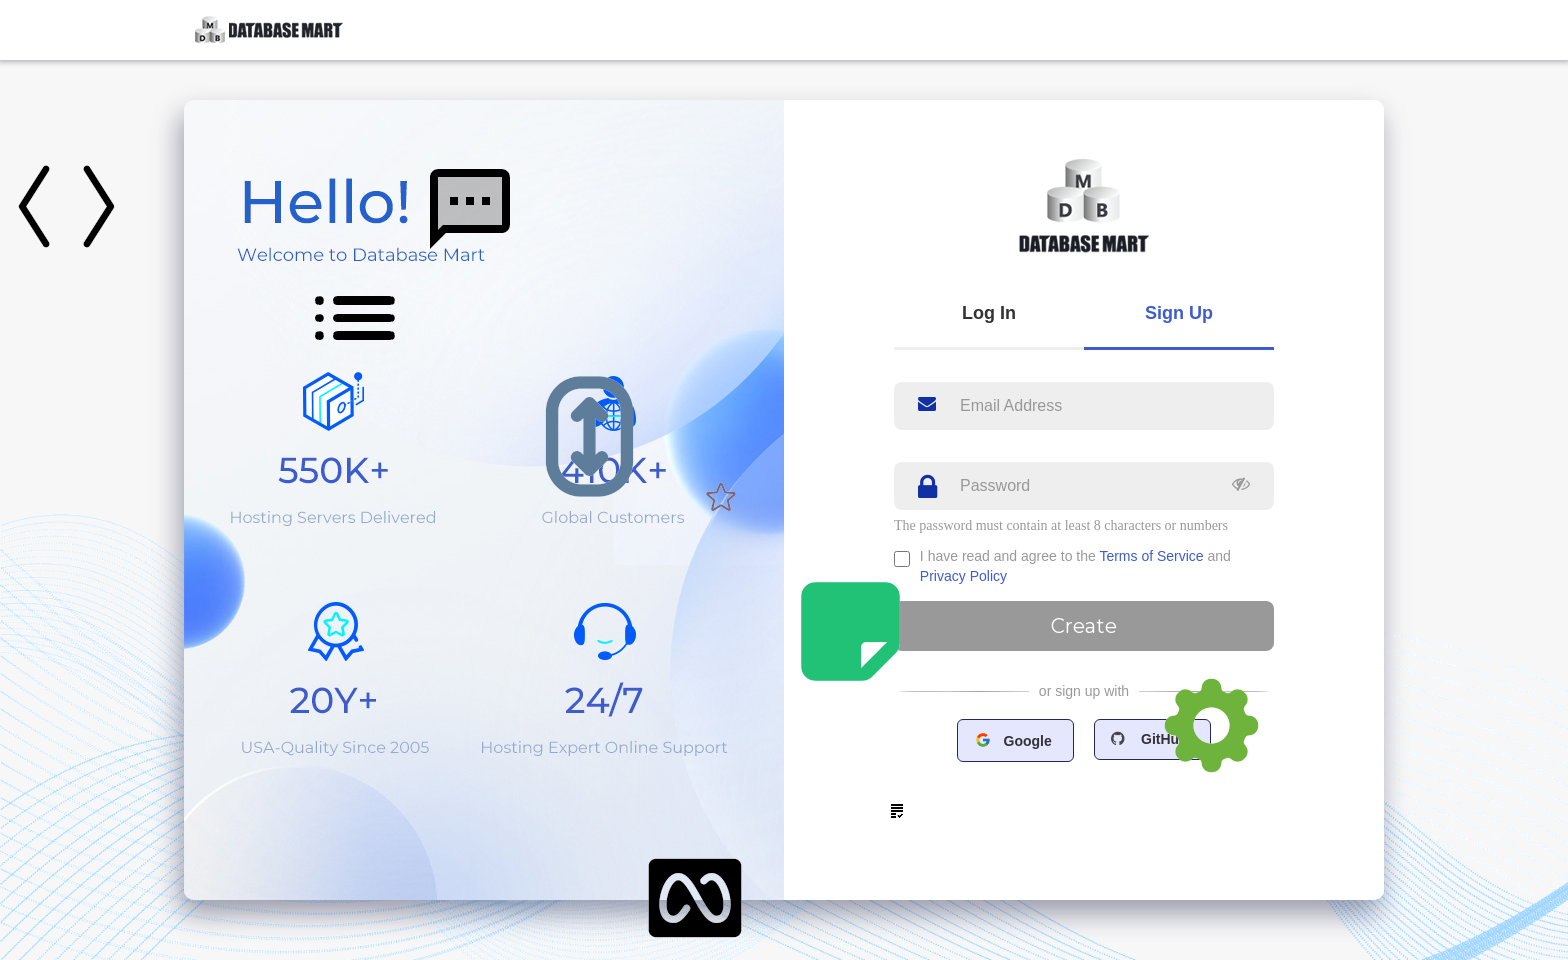  I want to click on access settings or preferences, so click(1211, 725).